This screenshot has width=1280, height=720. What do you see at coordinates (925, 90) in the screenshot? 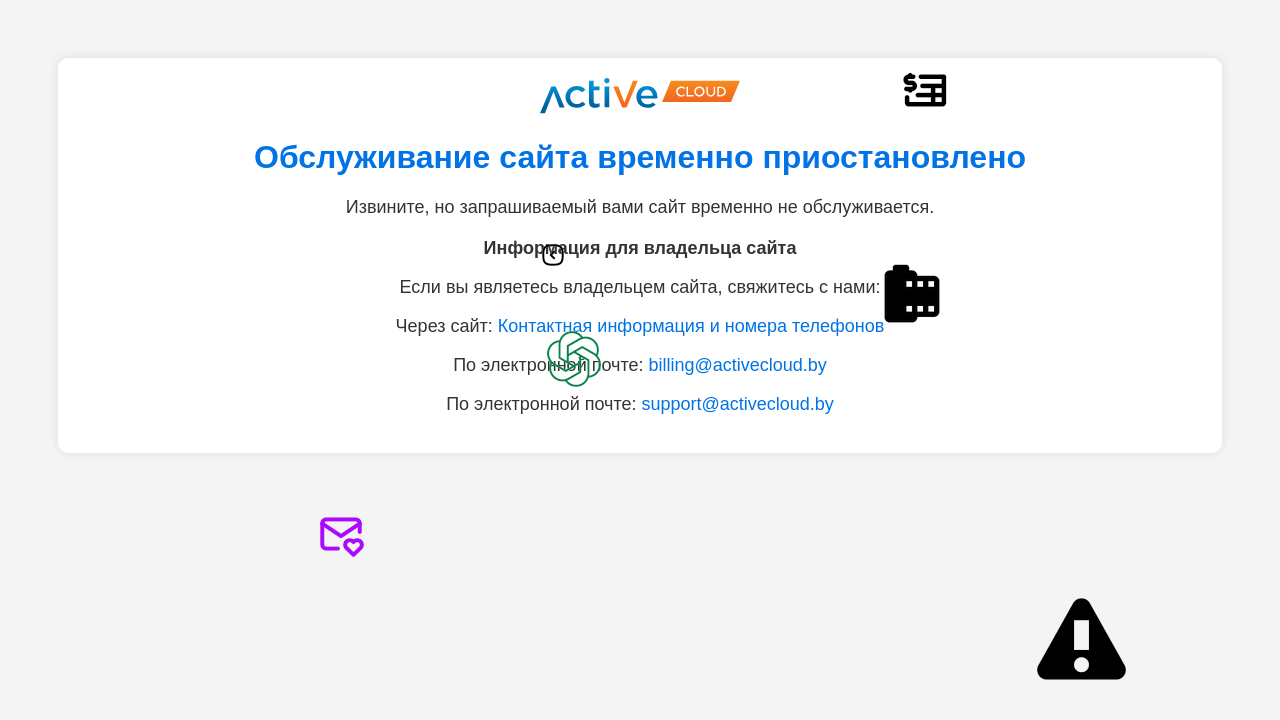
I see `view invoice or billing details` at bounding box center [925, 90].